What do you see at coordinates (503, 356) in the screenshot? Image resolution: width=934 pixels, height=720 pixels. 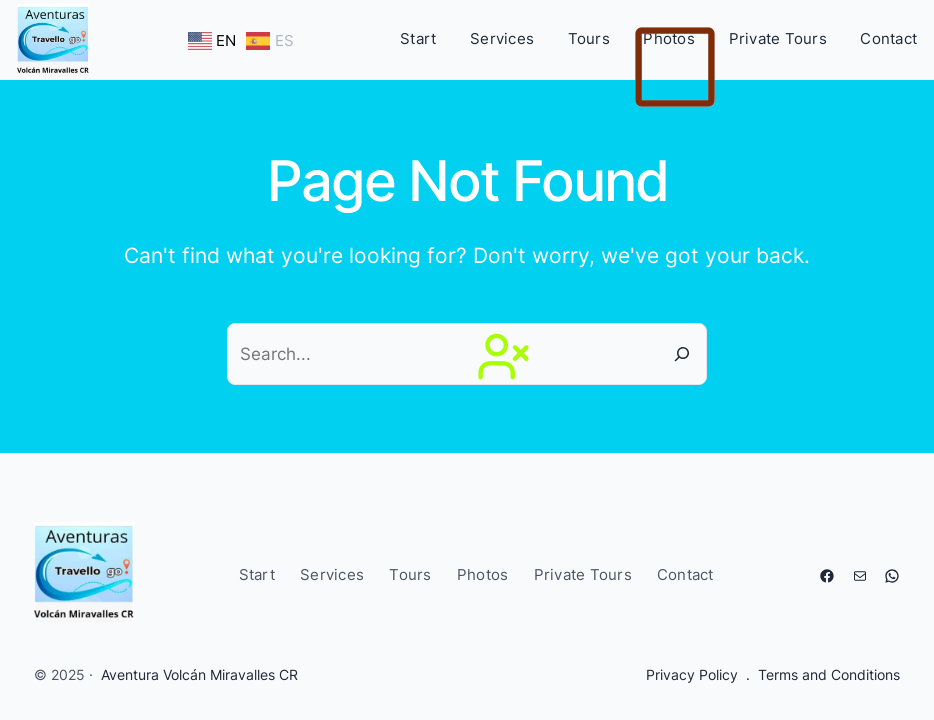 I see `remove a user from your contacts` at bounding box center [503, 356].